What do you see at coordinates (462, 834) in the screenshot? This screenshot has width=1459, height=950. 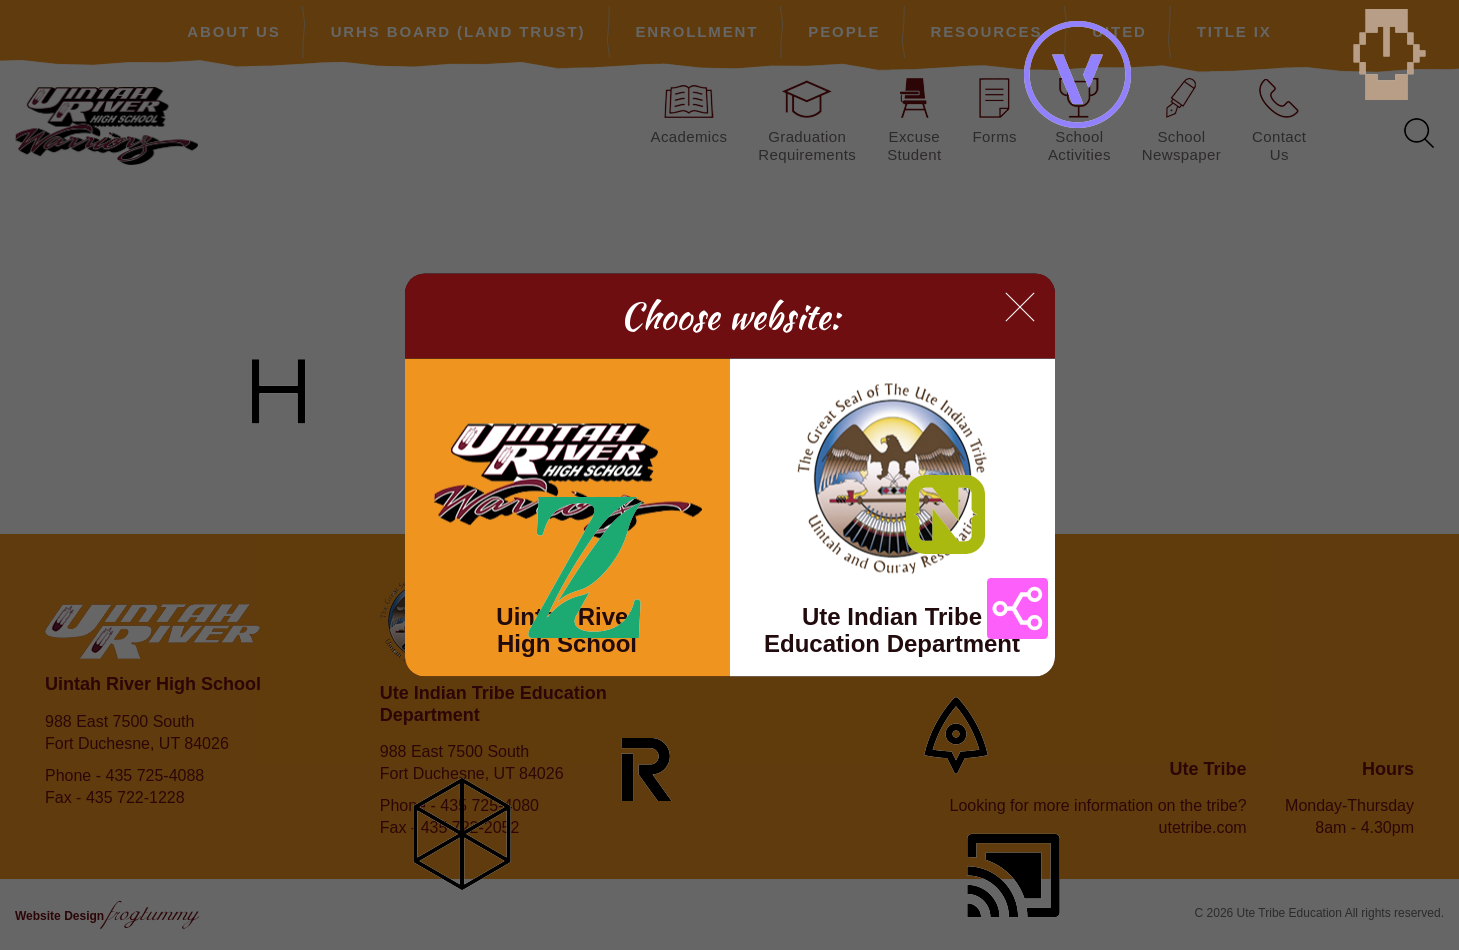 I see `vfairs virtual events platform logo` at bounding box center [462, 834].